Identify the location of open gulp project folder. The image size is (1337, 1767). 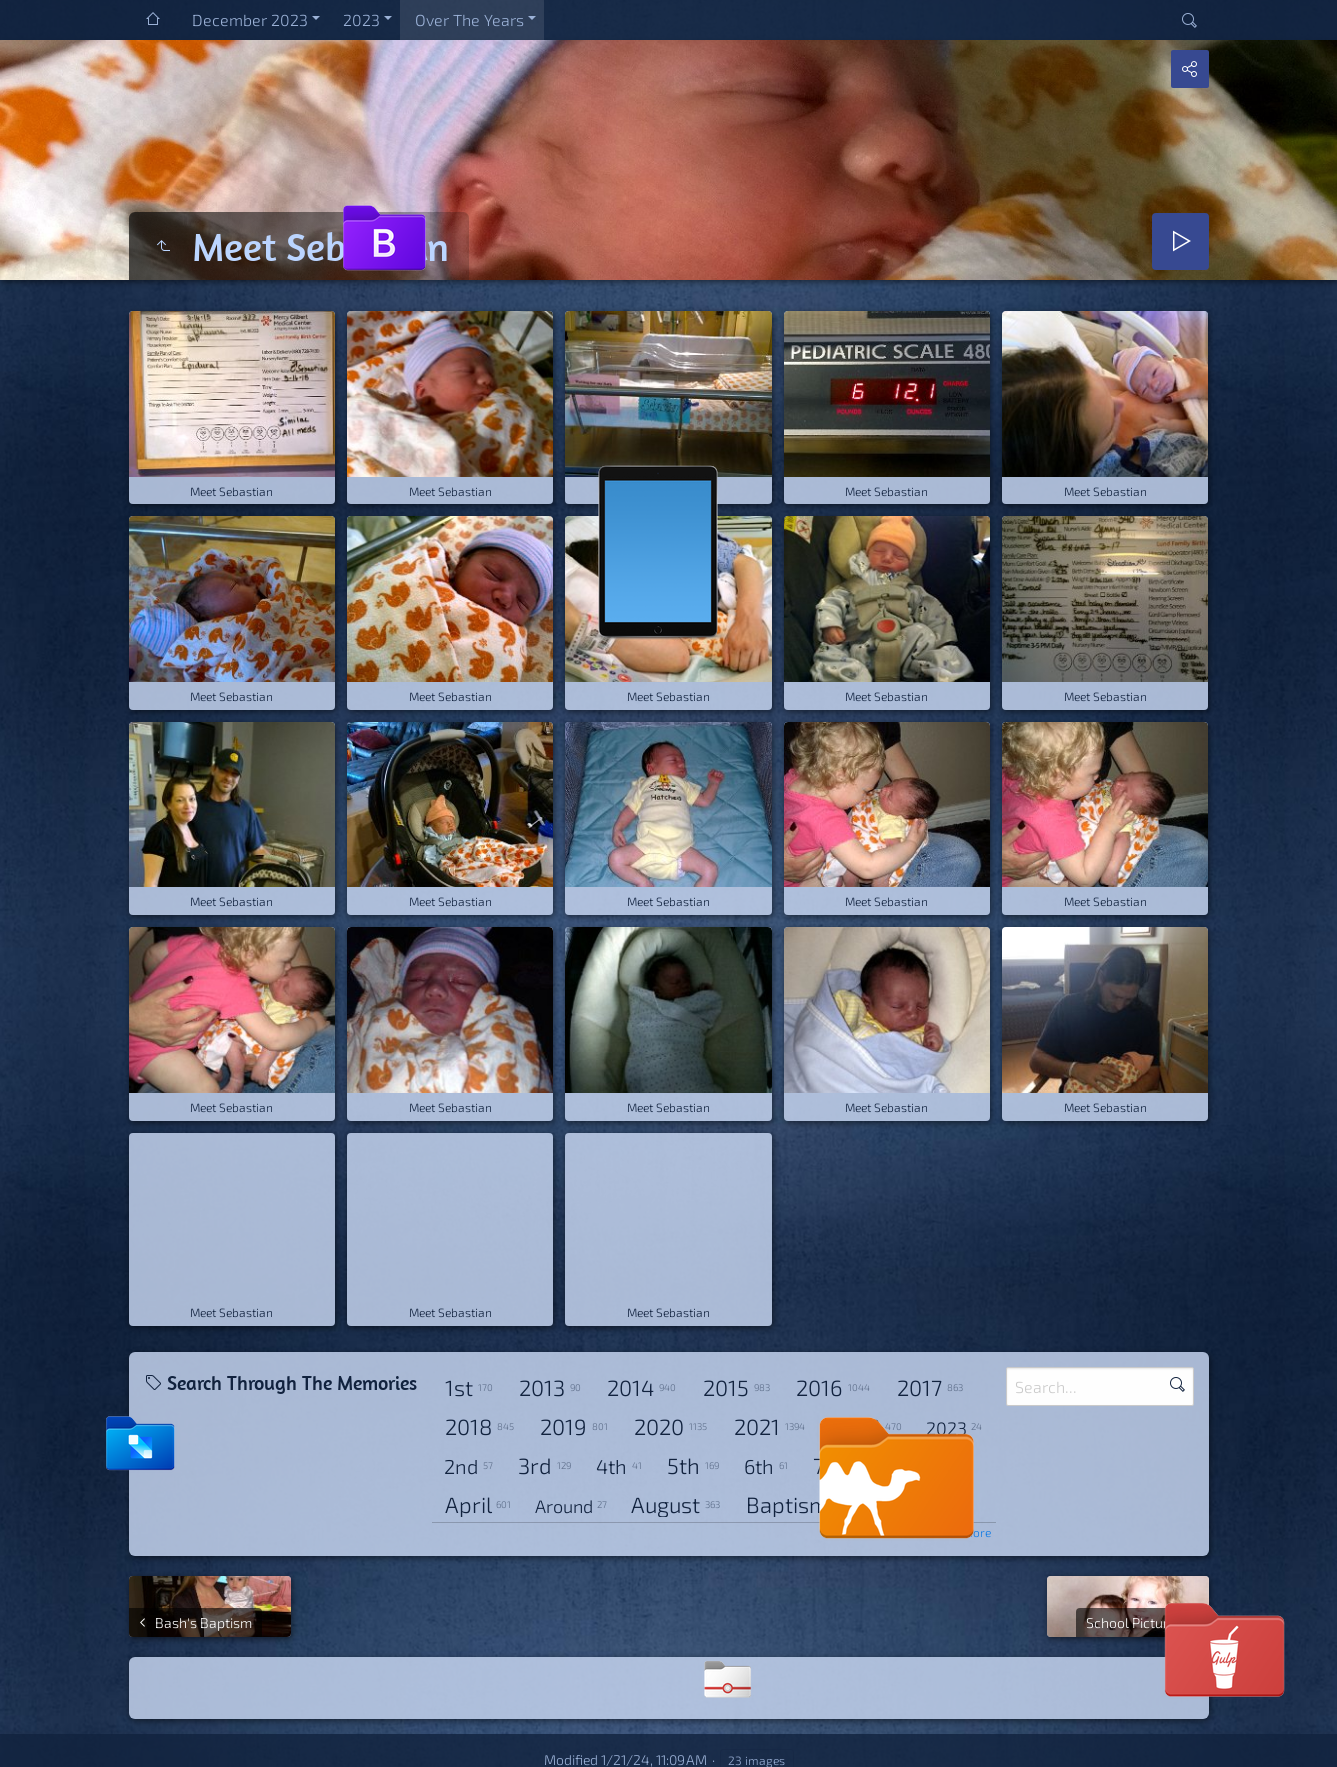
(1224, 1653).